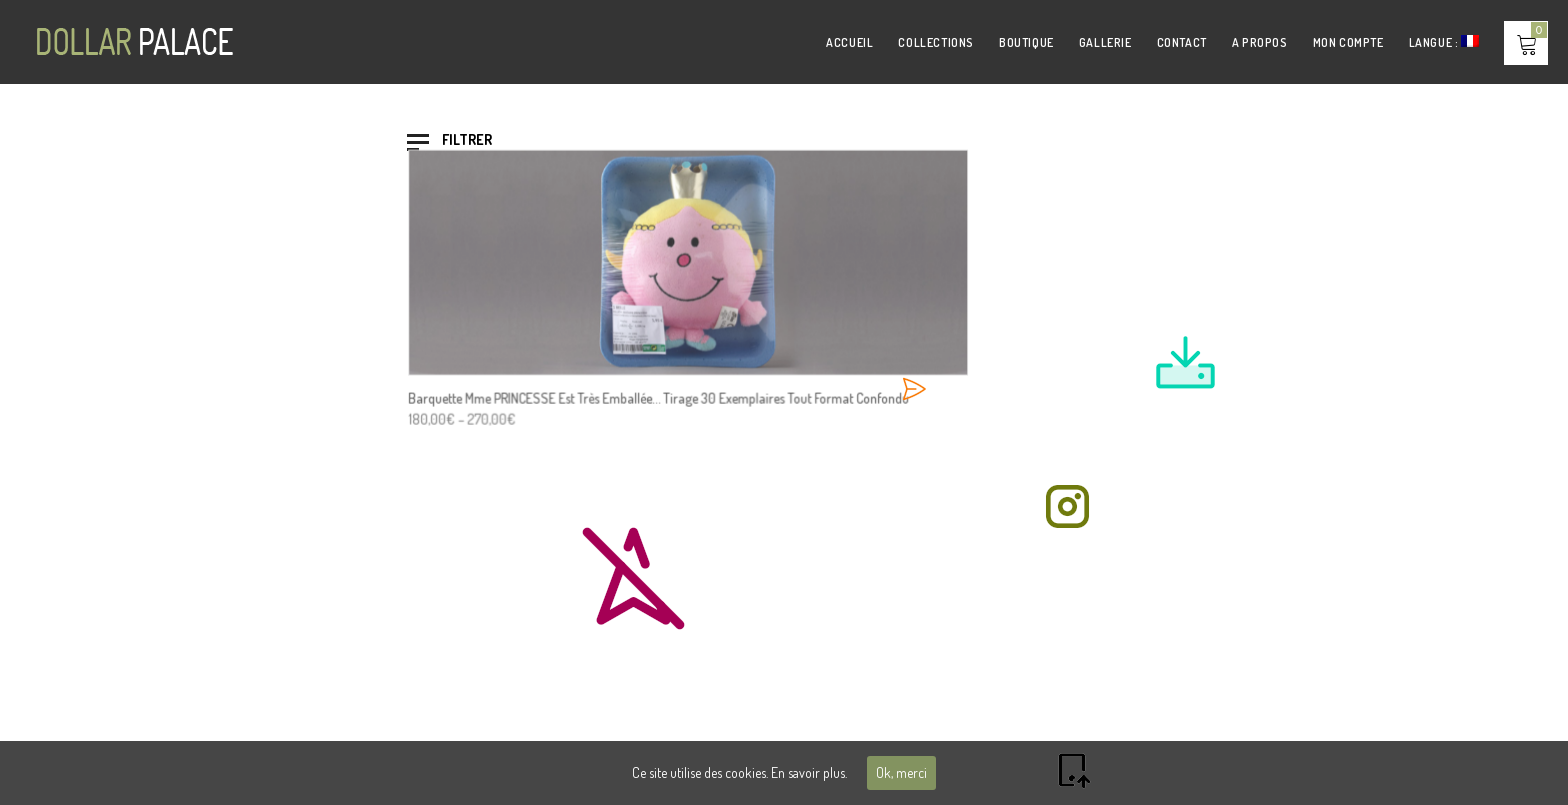 This screenshot has width=1568, height=805. What do you see at coordinates (1185, 365) in the screenshot?
I see `download a file to your device` at bounding box center [1185, 365].